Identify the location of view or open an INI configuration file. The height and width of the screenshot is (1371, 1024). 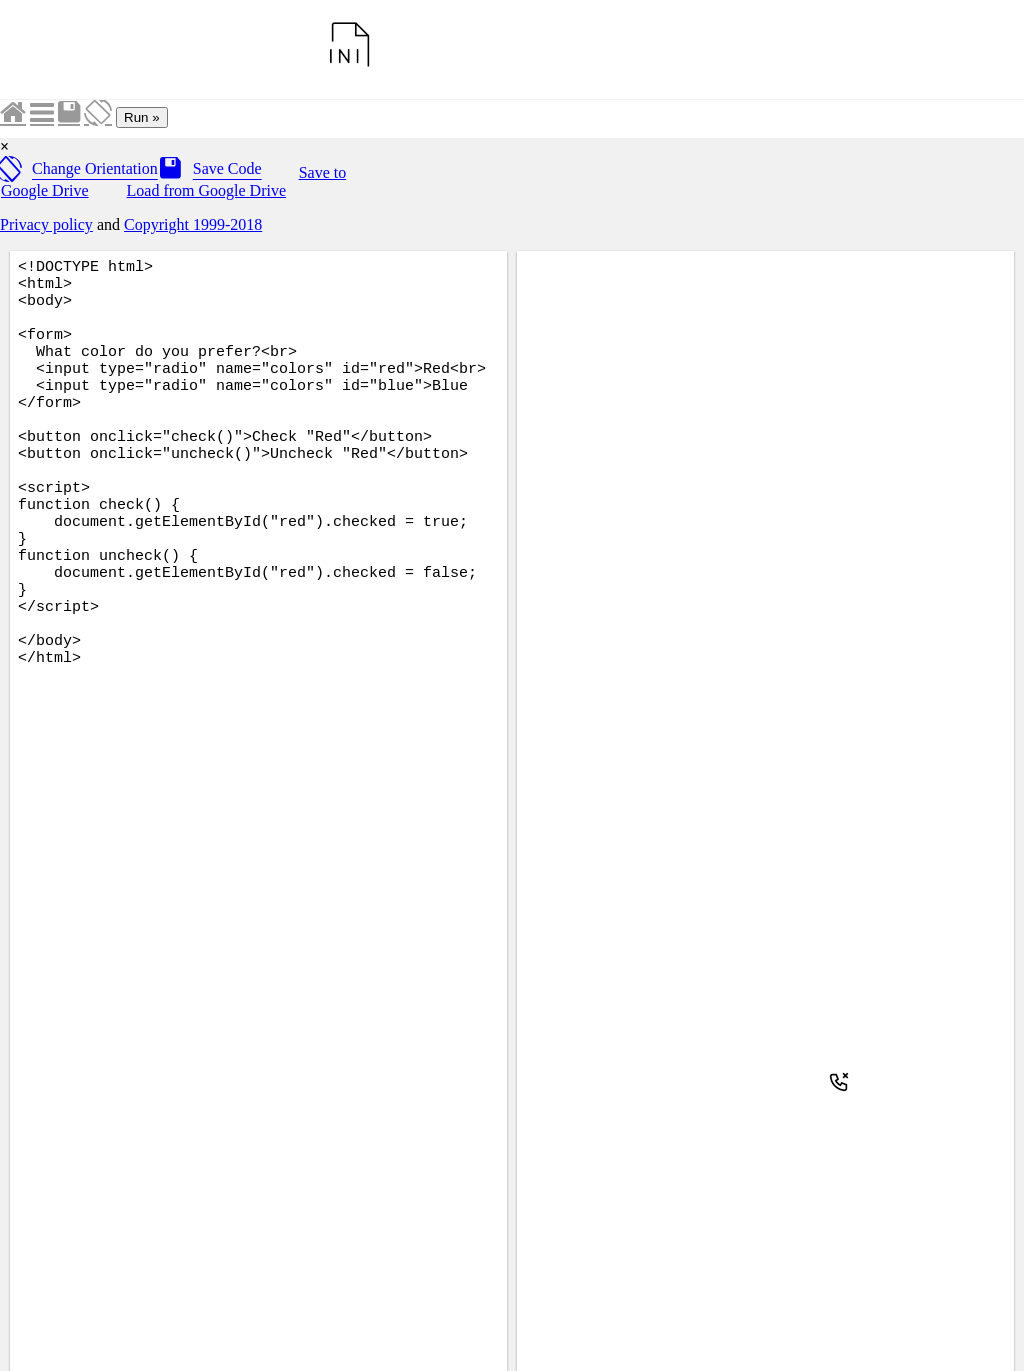
(350, 44).